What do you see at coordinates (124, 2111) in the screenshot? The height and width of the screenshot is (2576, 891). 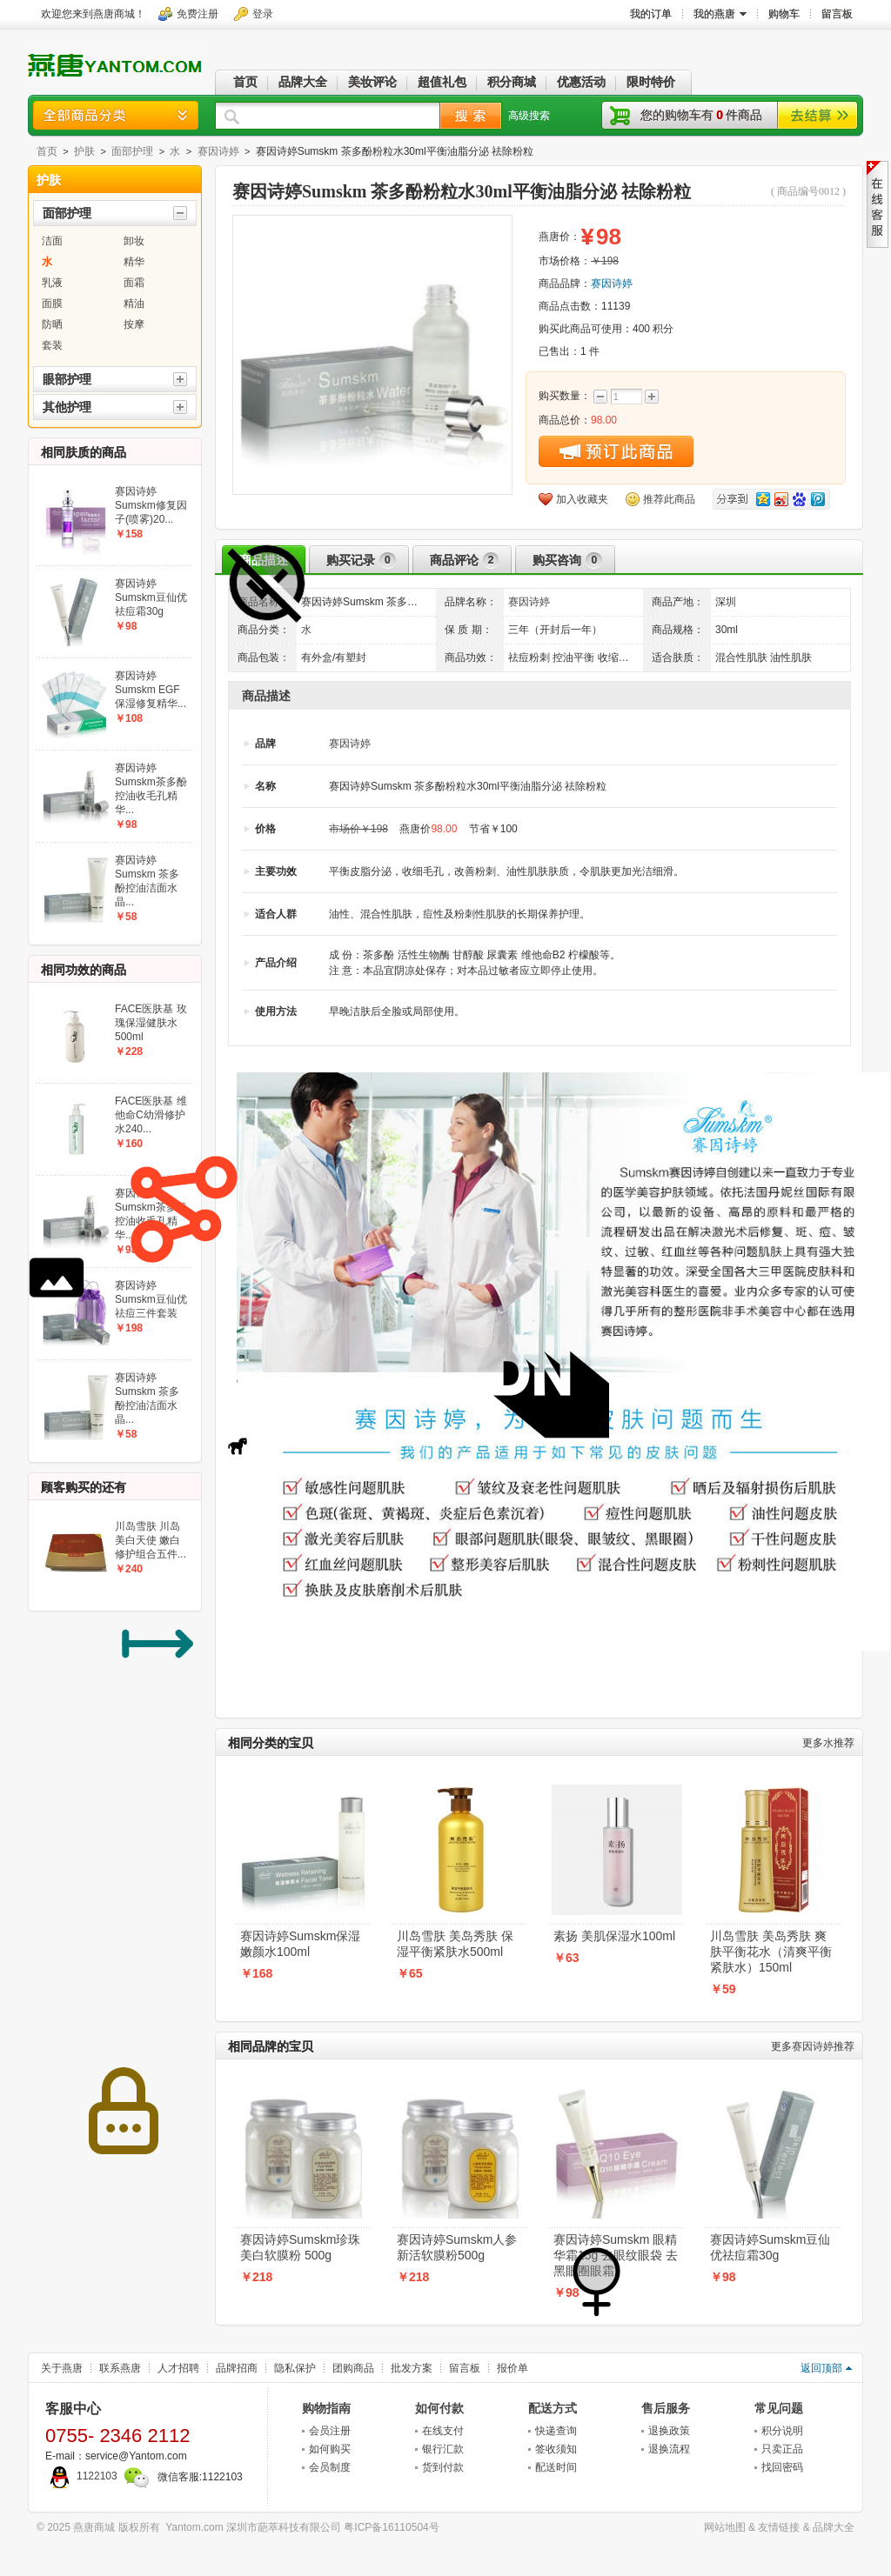 I see `enter password to unlock` at bounding box center [124, 2111].